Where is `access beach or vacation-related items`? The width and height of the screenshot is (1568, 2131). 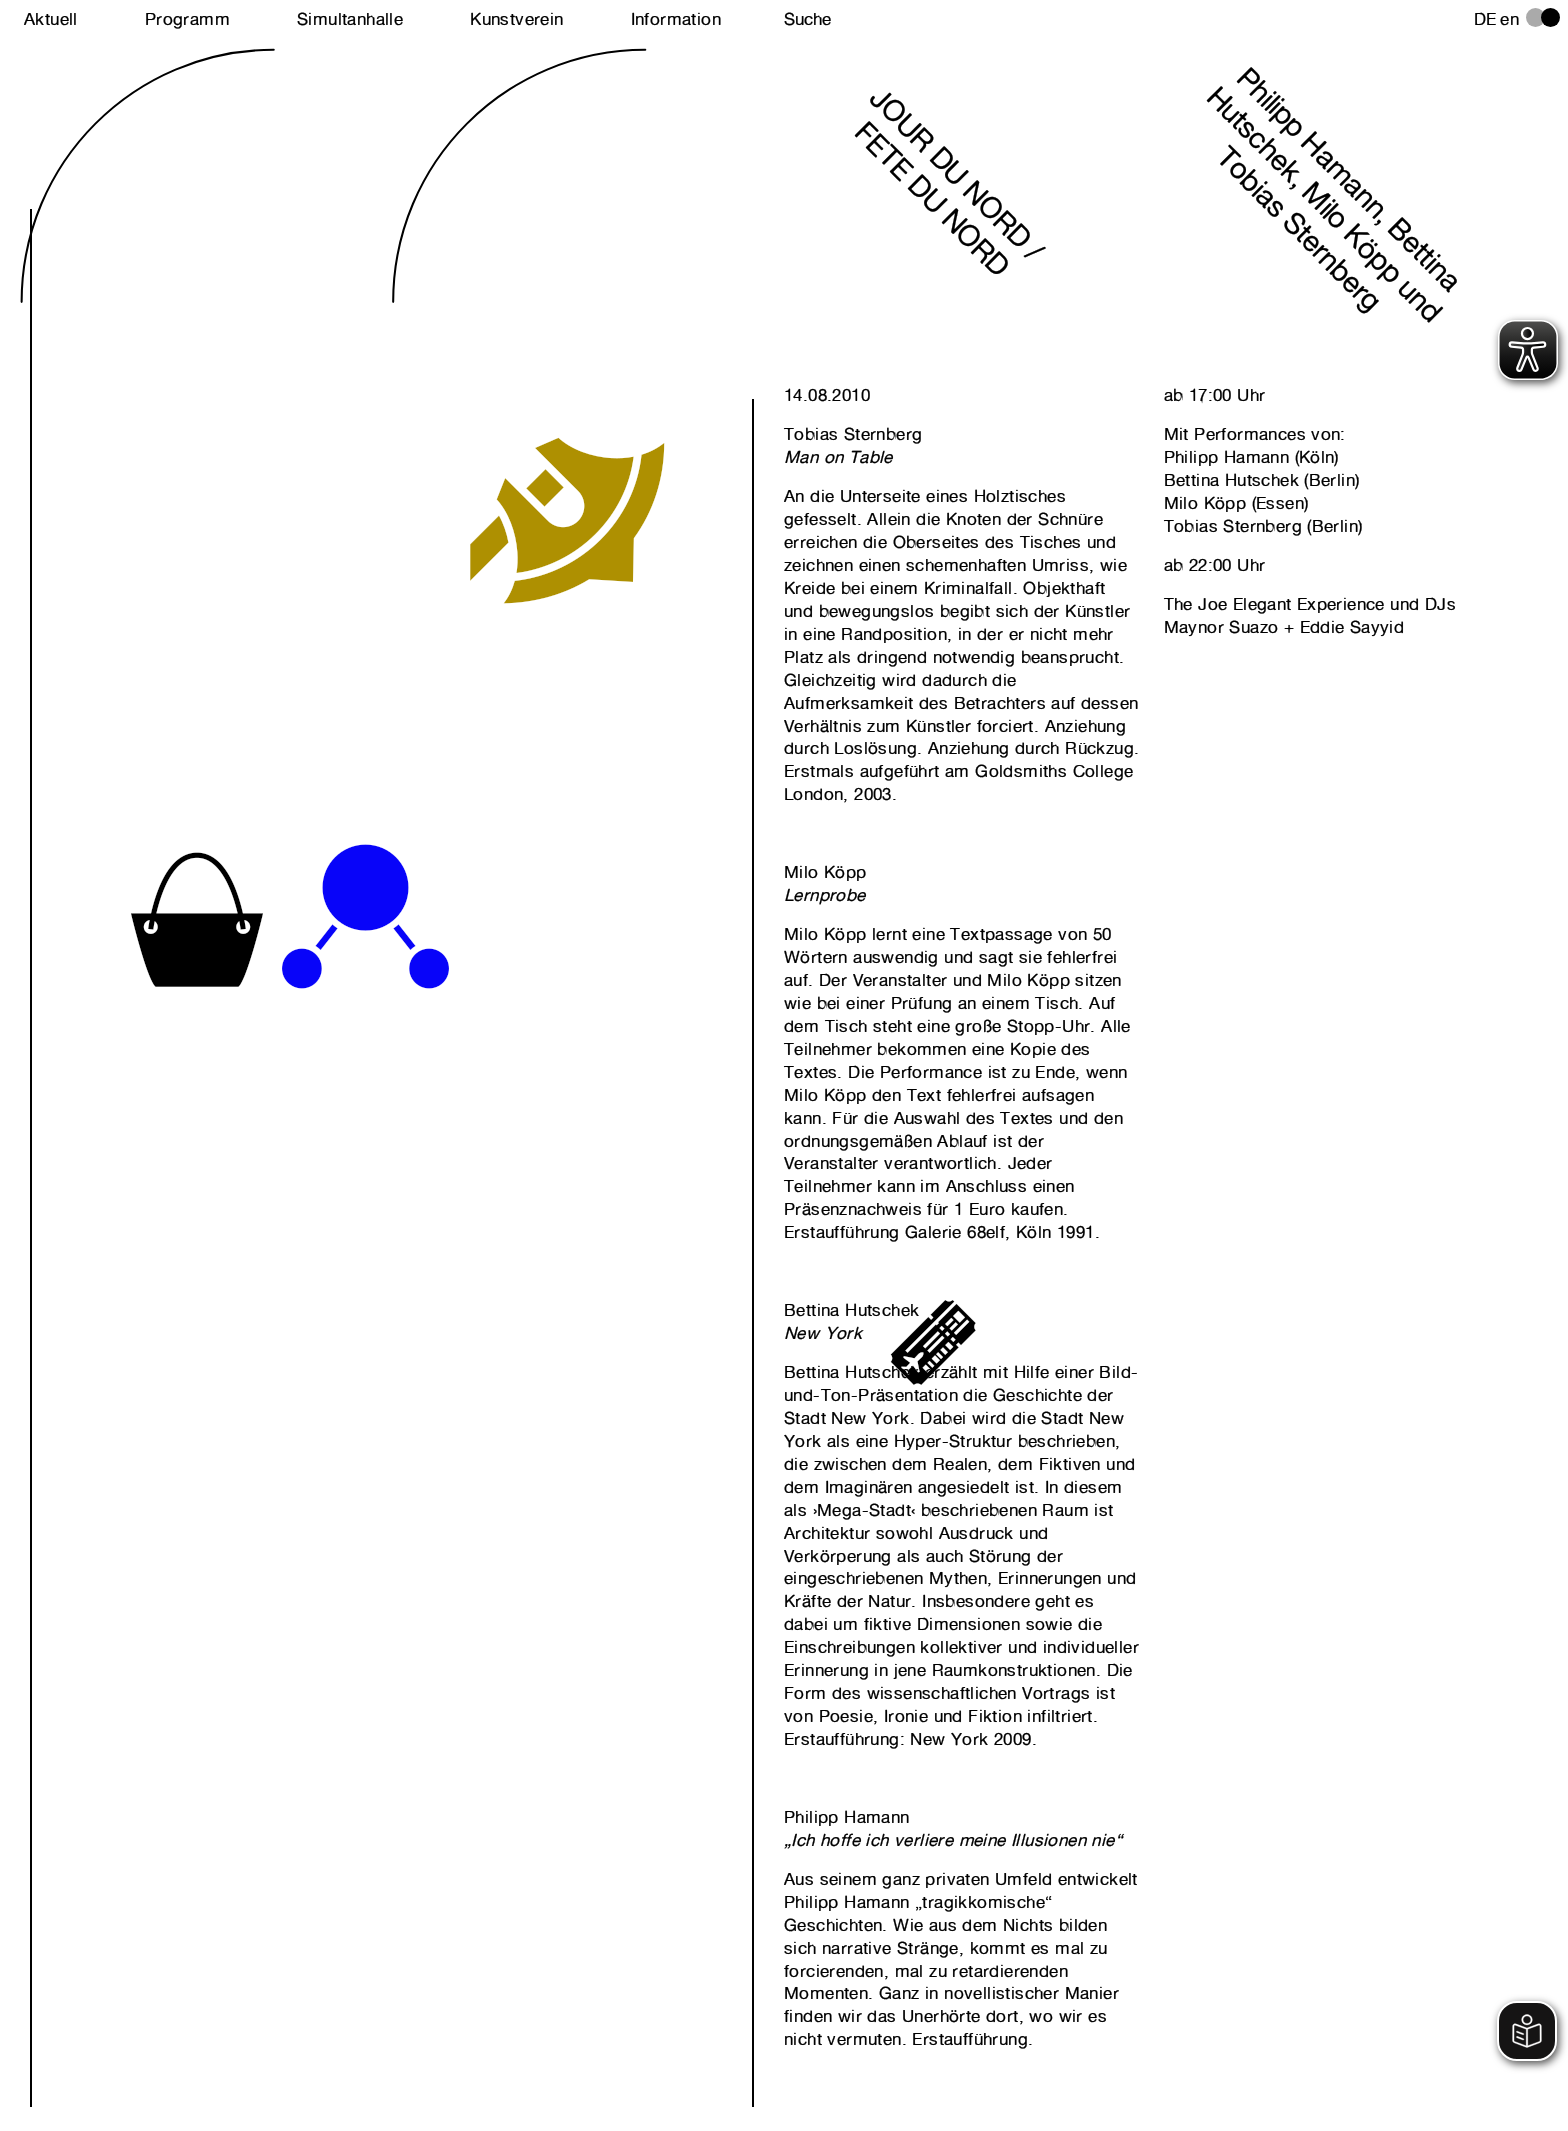
access beach or vacation-related items is located at coordinates (197, 920).